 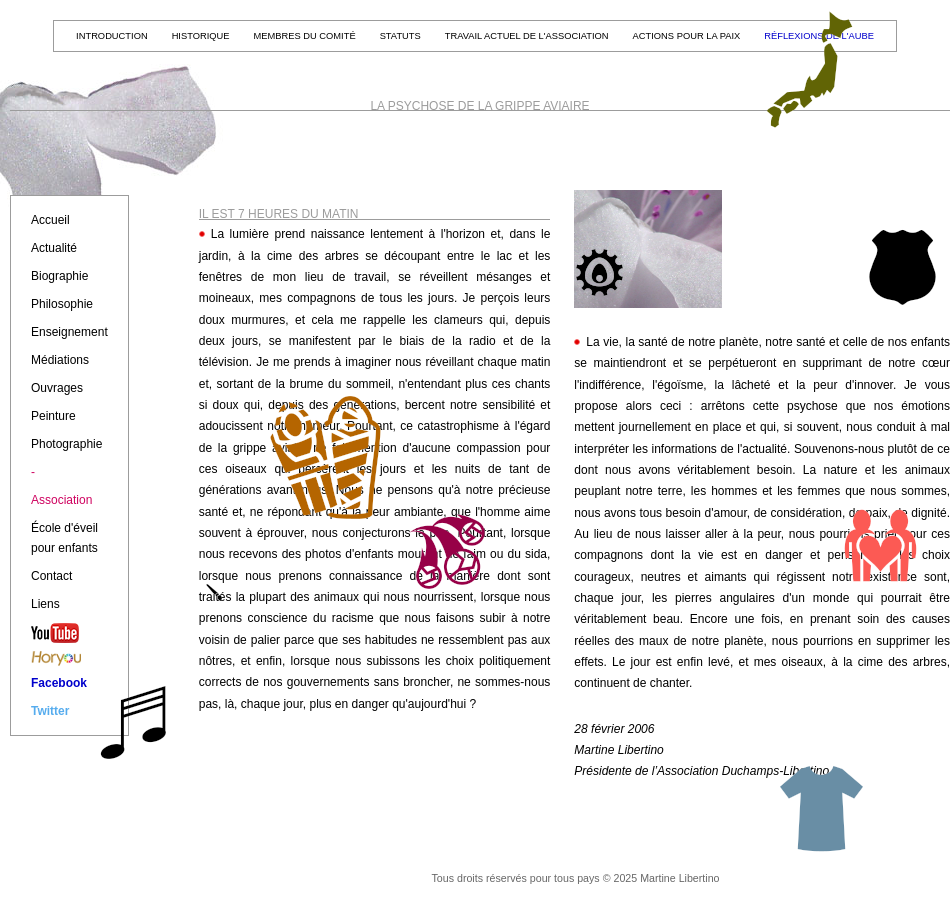 I want to click on view ancient Egyptian artifacts or exhibits, so click(x=325, y=457).